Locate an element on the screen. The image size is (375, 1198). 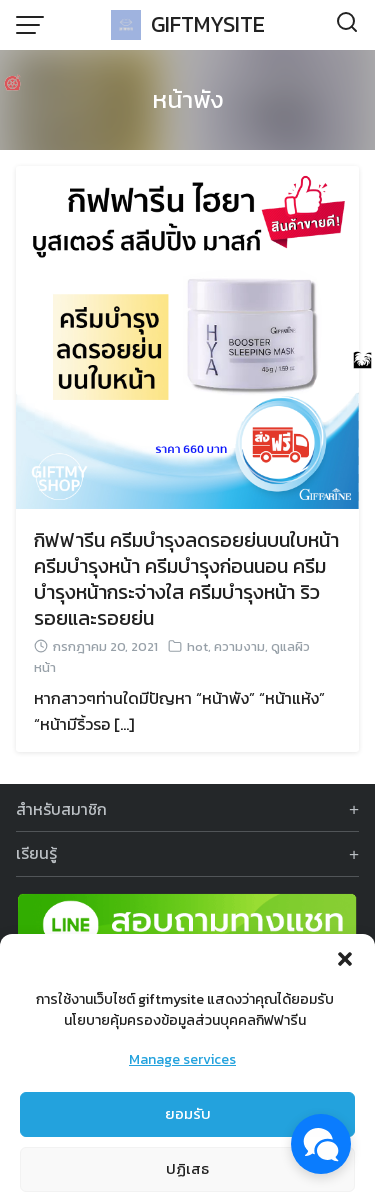
enter a fire-themed portal or dungeon is located at coordinates (362, 359).